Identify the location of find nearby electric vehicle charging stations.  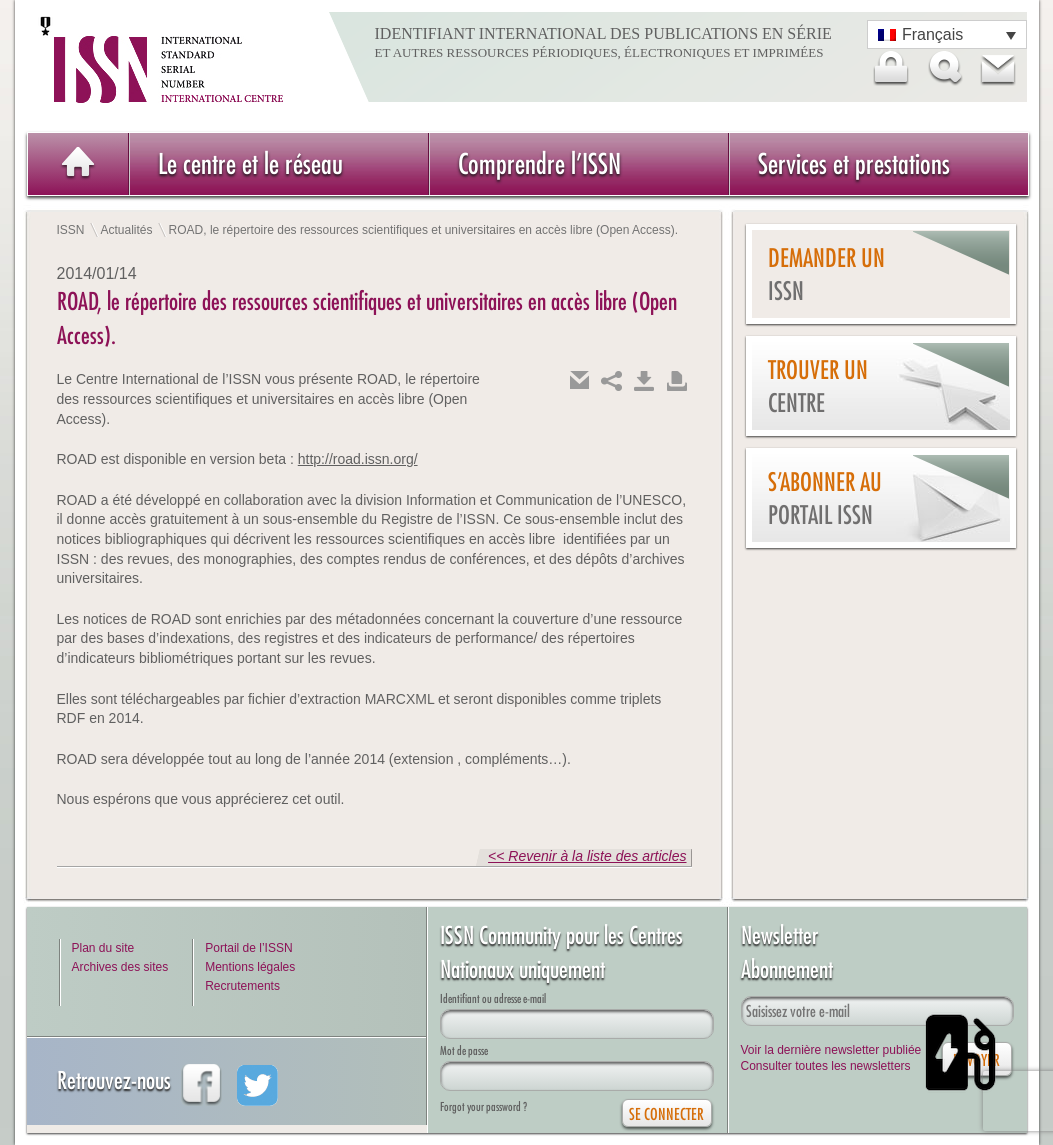
(959, 1052).